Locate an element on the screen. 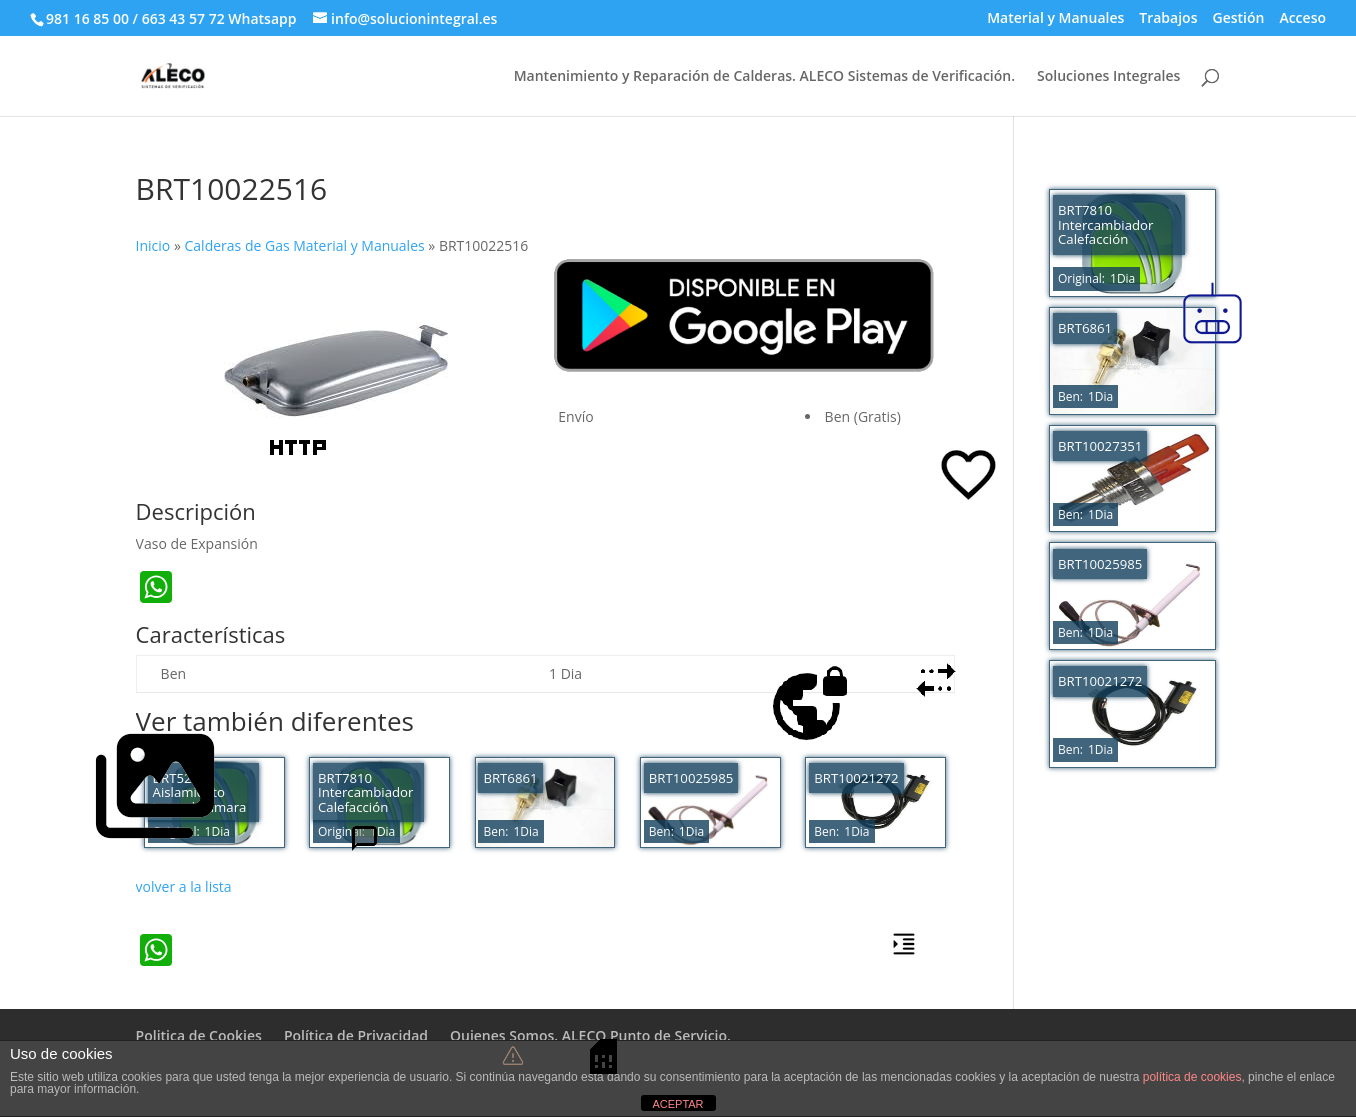  add item to favorites is located at coordinates (968, 474).